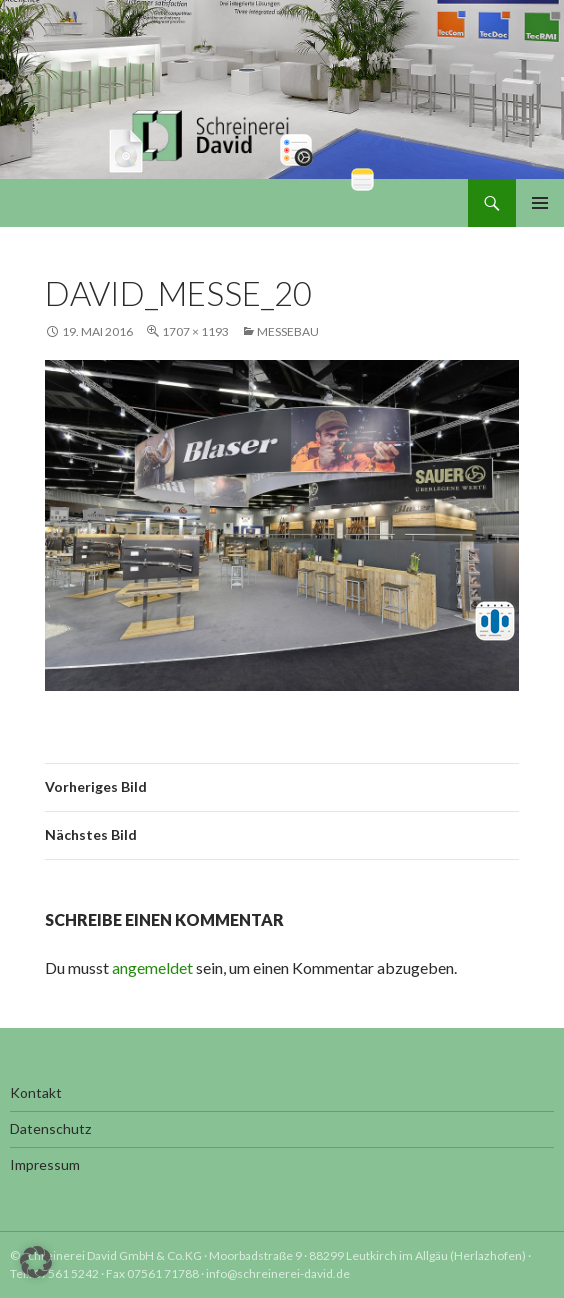 This screenshot has width=564, height=1298. Describe the element at coordinates (126, 152) in the screenshot. I see `an ISO disc image file` at that location.